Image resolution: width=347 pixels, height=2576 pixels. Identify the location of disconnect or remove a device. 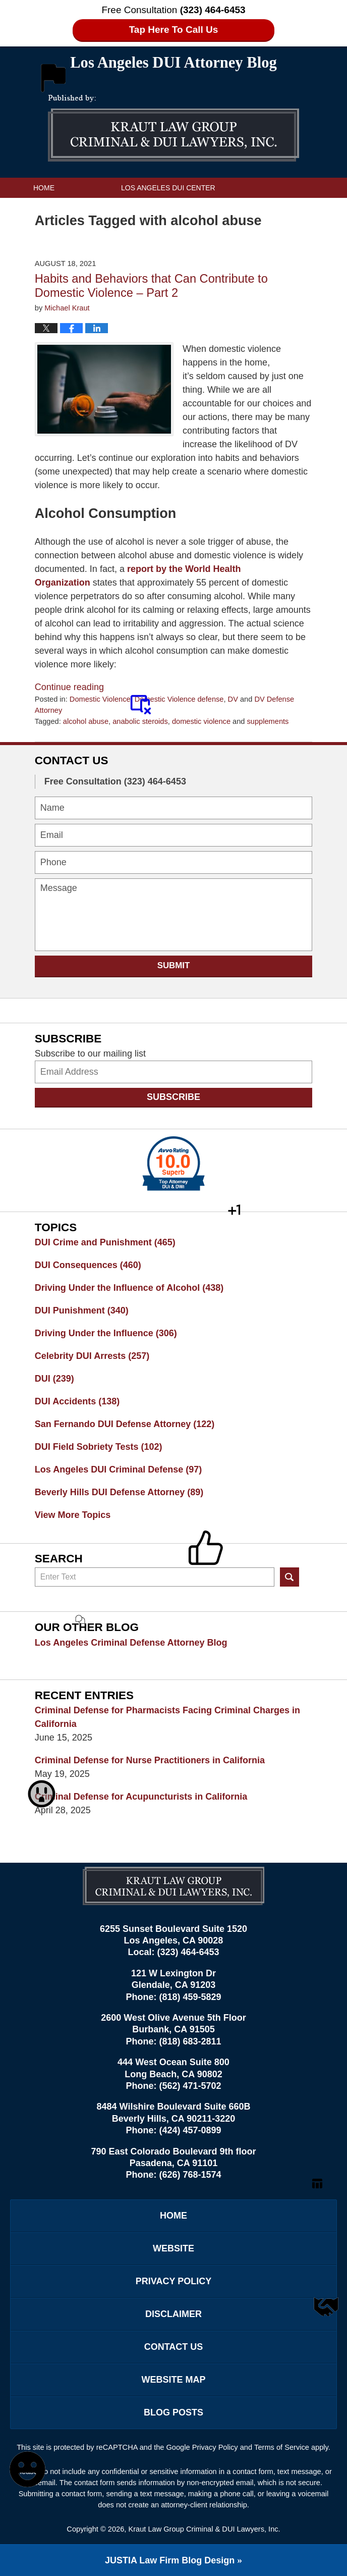
(140, 704).